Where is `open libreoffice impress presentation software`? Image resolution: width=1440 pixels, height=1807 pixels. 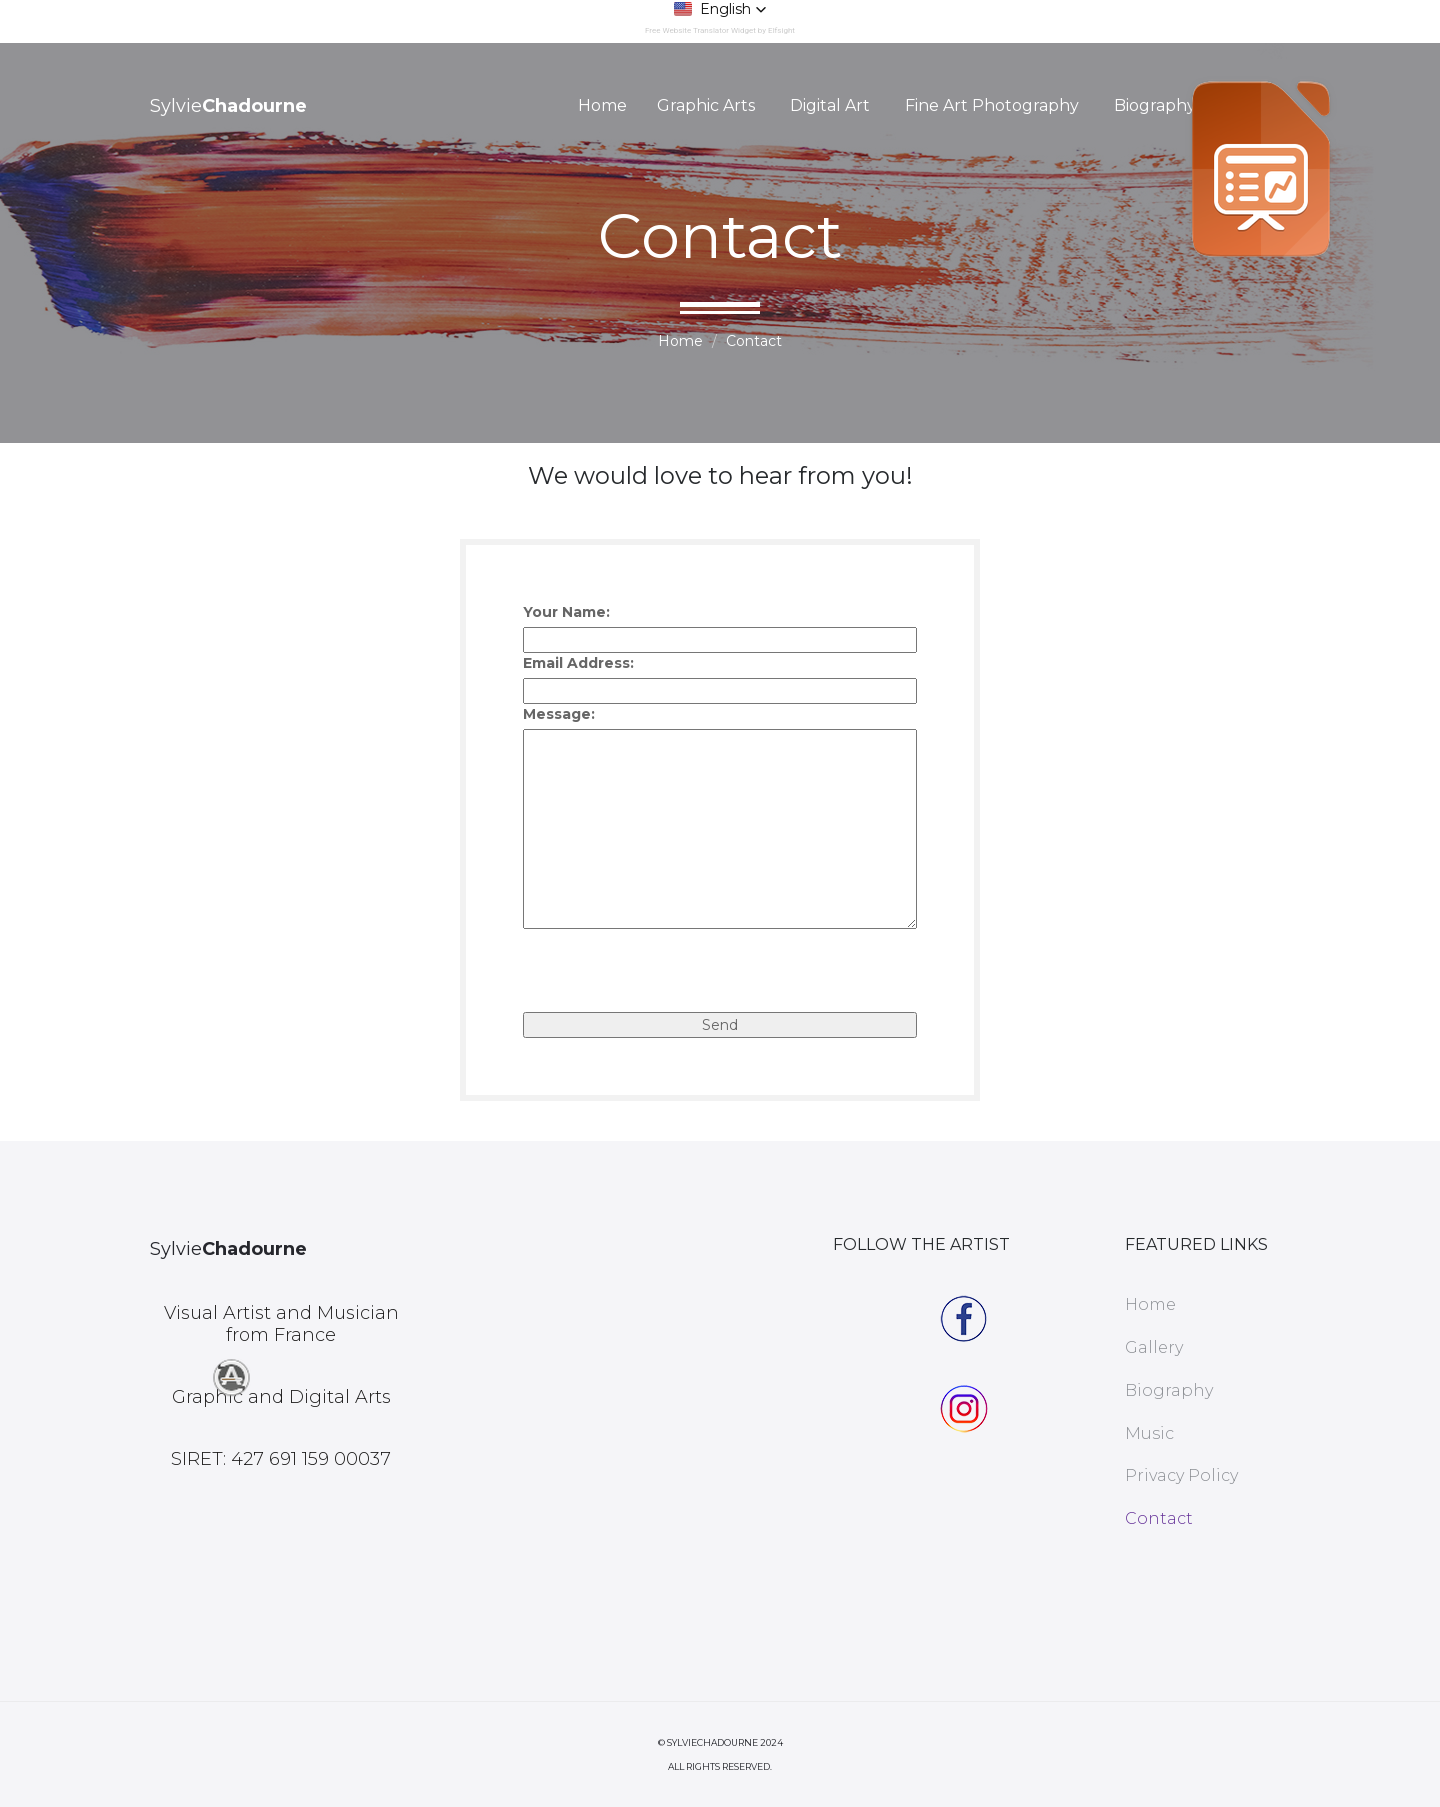
open libreoffice impress presentation software is located at coordinates (1261, 169).